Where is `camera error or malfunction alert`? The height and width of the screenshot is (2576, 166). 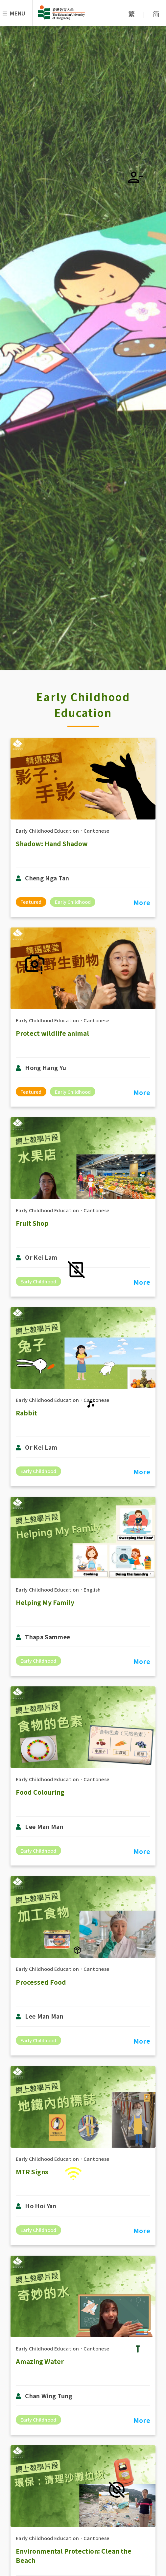
camera error or malfunction alert is located at coordinates (35, 963).